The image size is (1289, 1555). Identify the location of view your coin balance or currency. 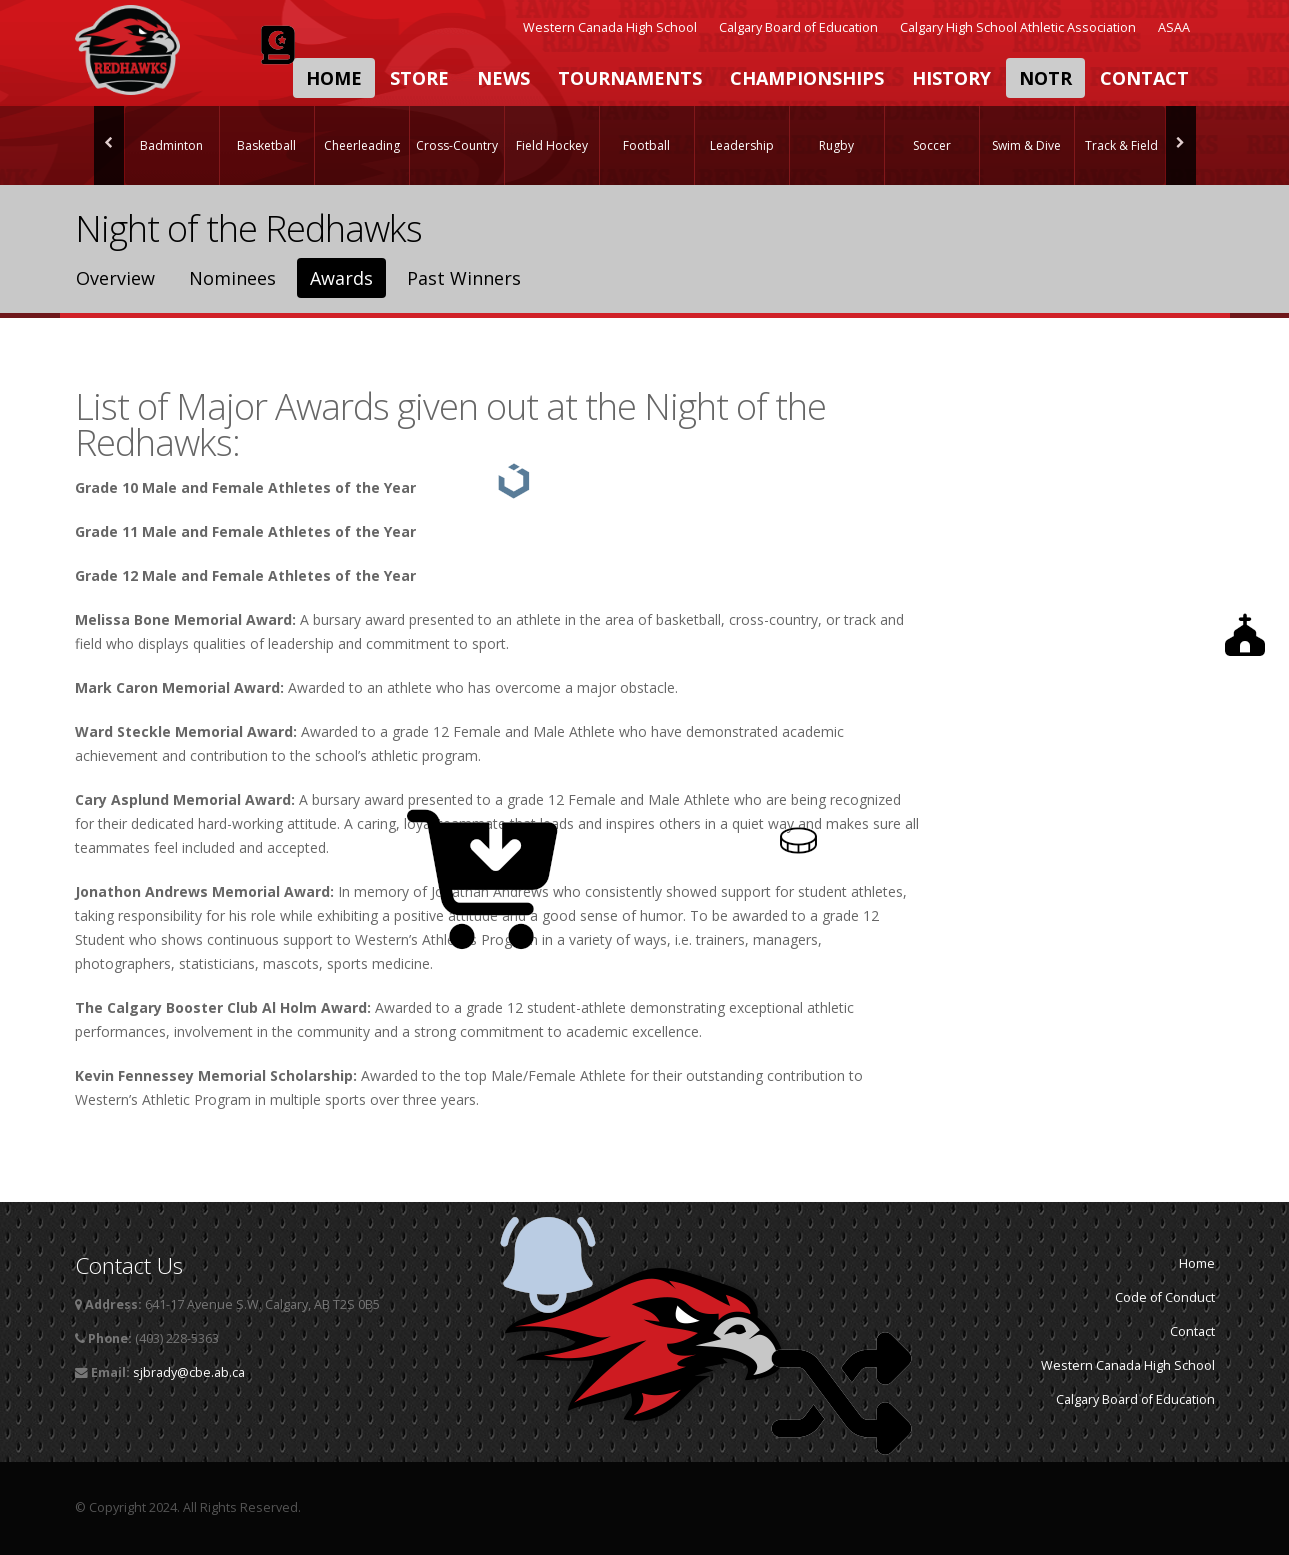
(798, 840).